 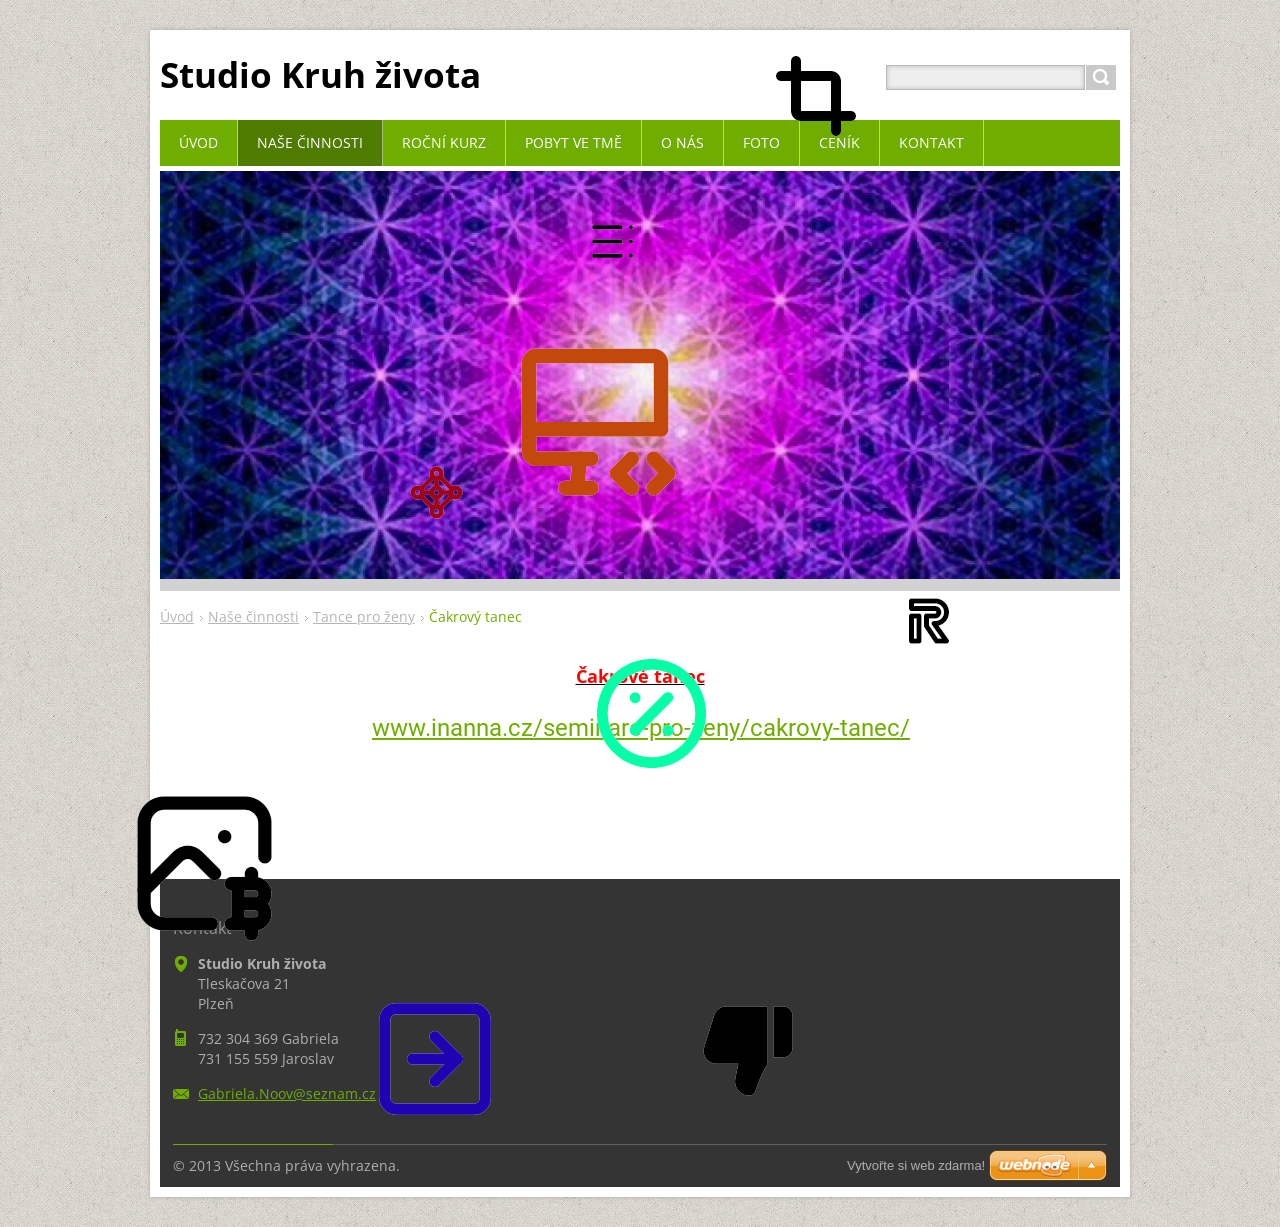 What do you see at coordinates (204, 863) in the screenshot?
I see `attach or upload a photo for bitcoin transaction` at bounding box center [204, 863].